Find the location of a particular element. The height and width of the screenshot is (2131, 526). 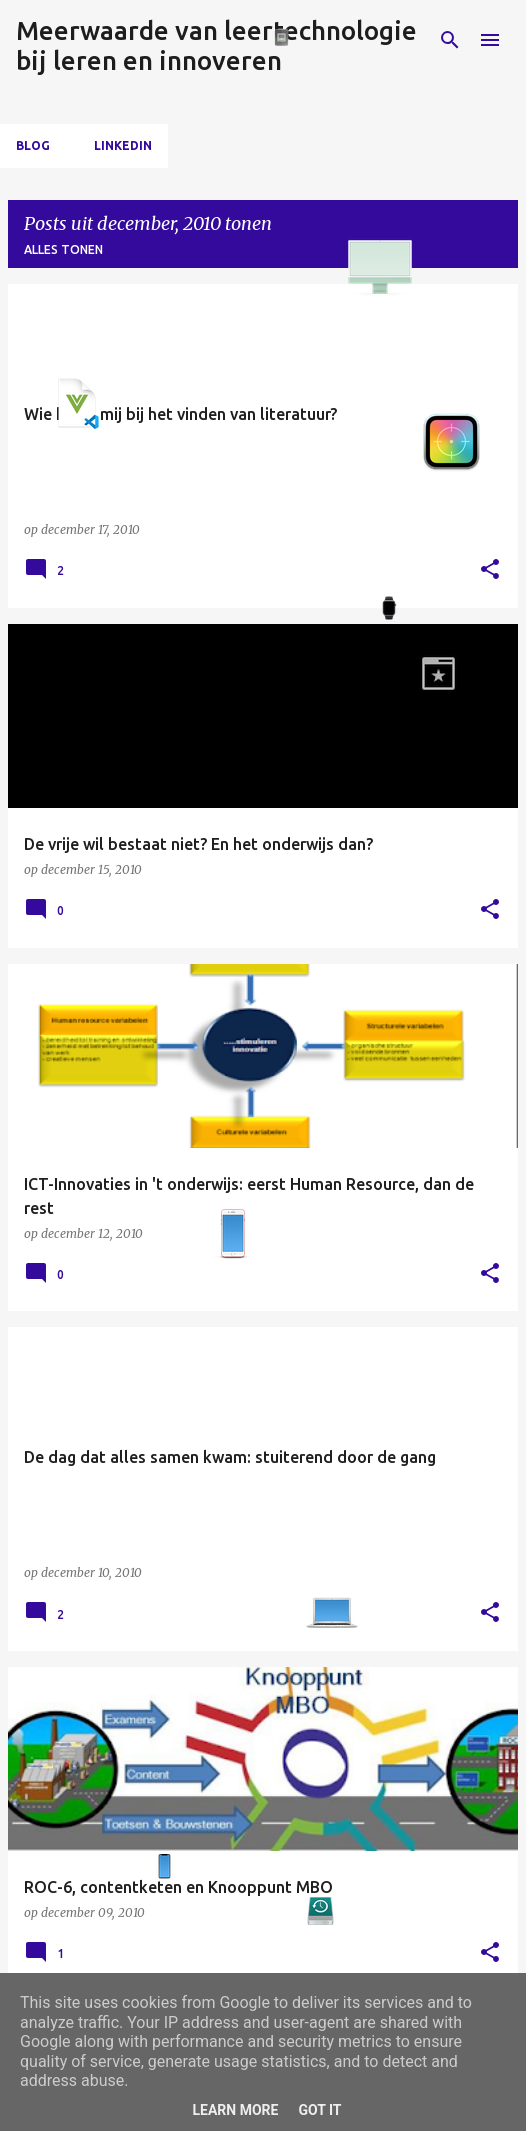

open a Vue.js file in Visual Studio Code is located at coordinates (77, 404).